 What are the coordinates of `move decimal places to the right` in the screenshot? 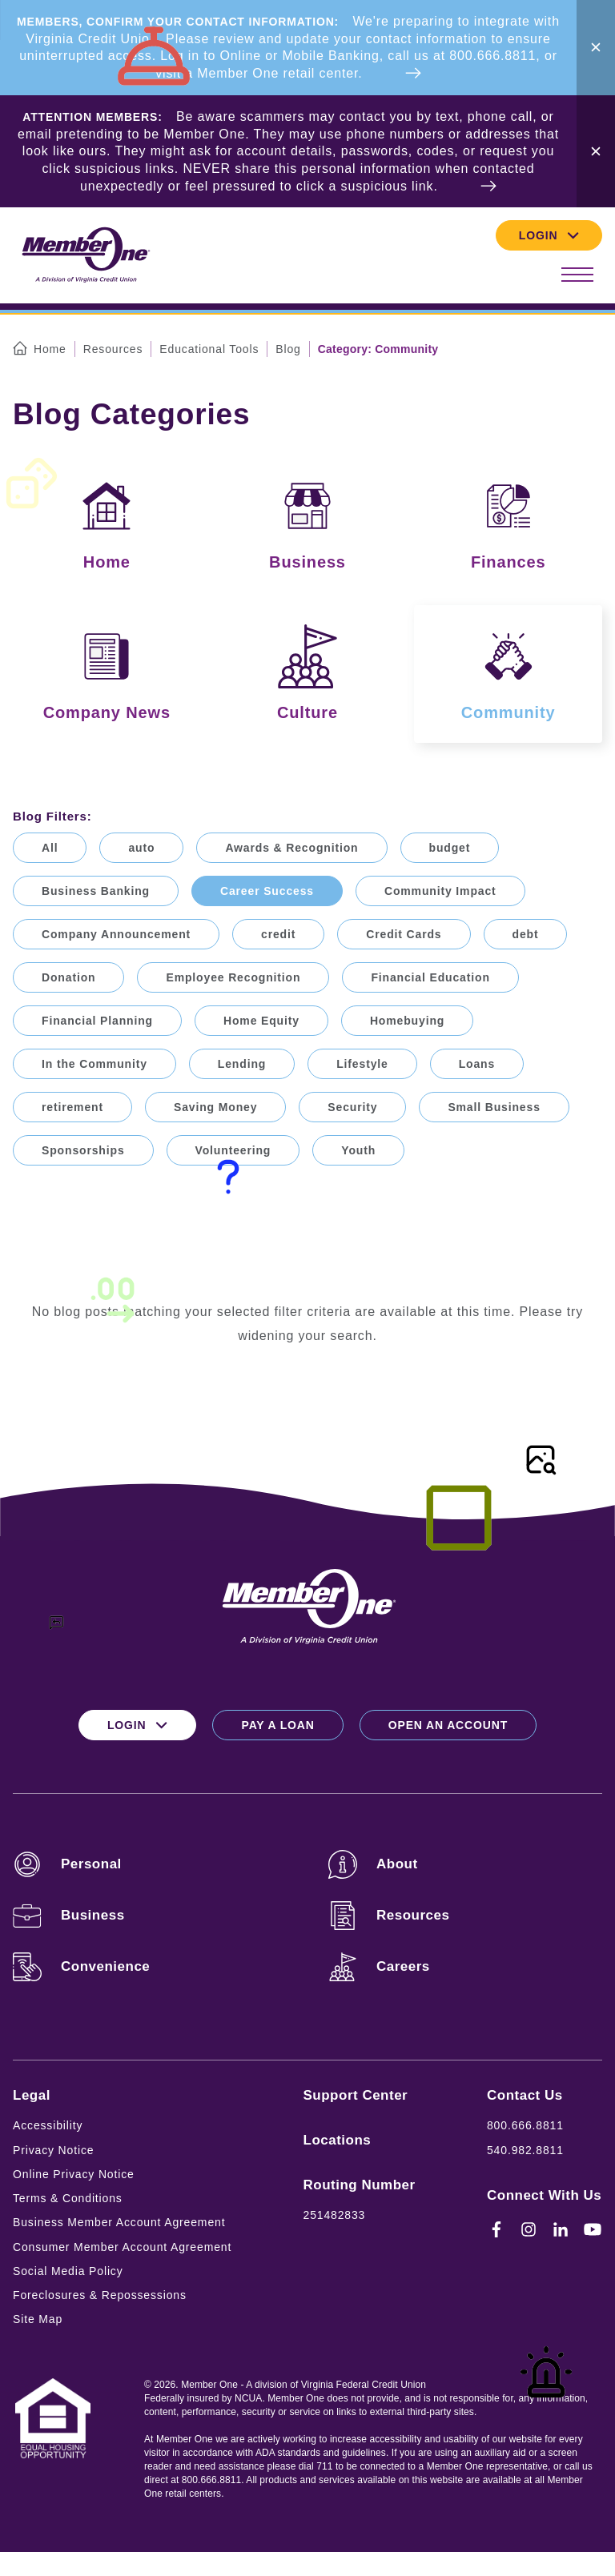 It's located at (114, 1300).